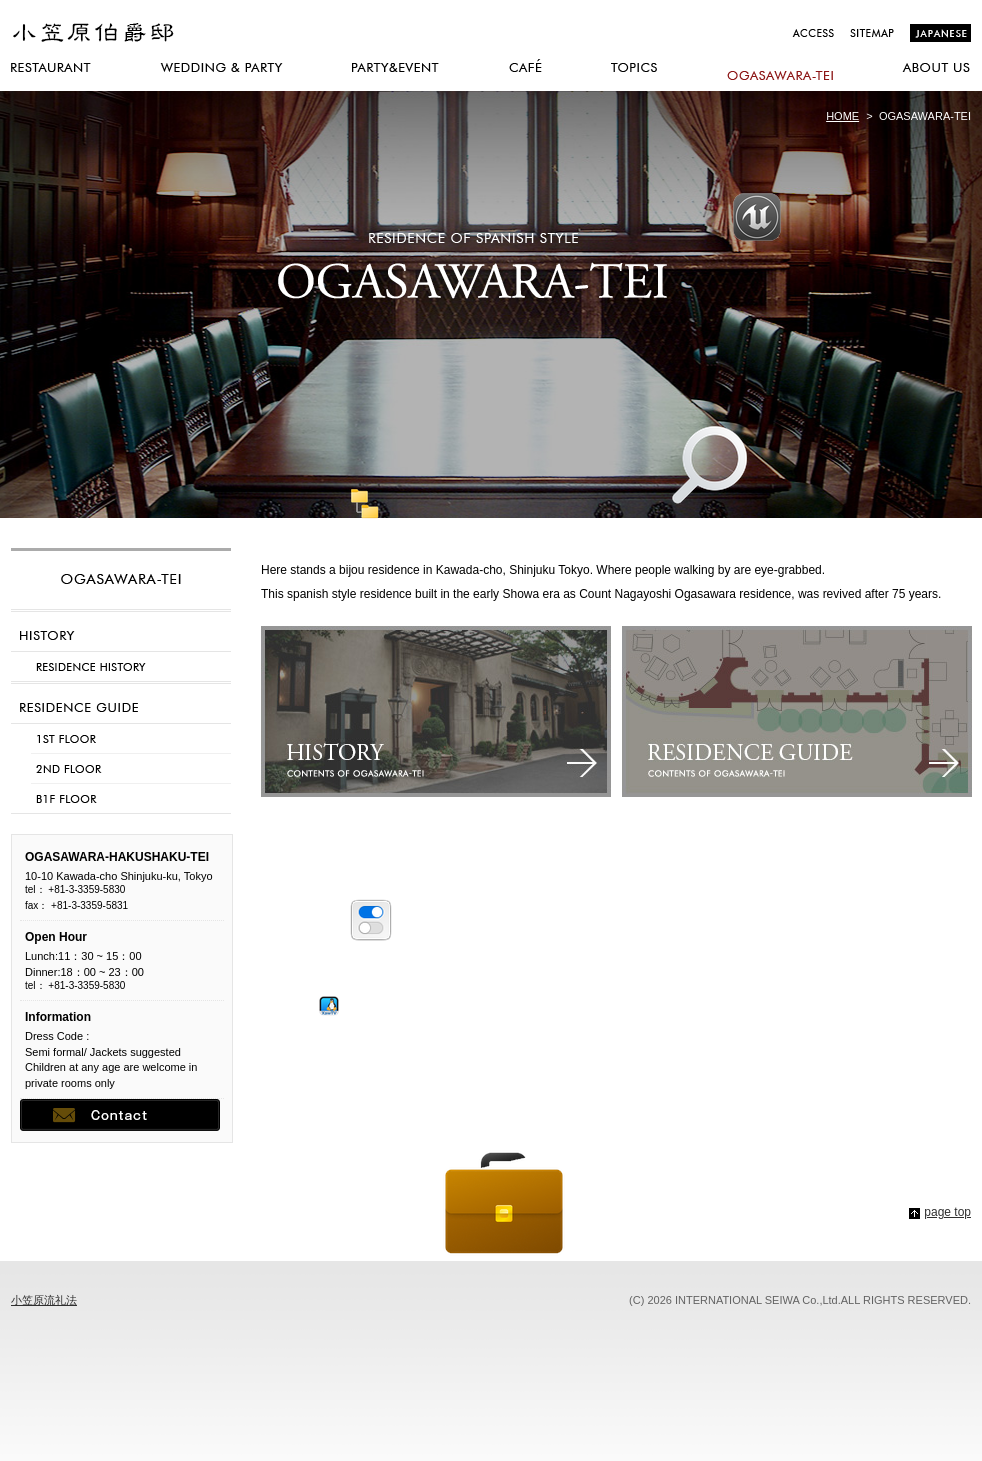 This screenshot has width=982, height=1461. What do you see at coordinates (709, 463) in the screenshot?
I see `open the search application` at bounding box center [709, 463].